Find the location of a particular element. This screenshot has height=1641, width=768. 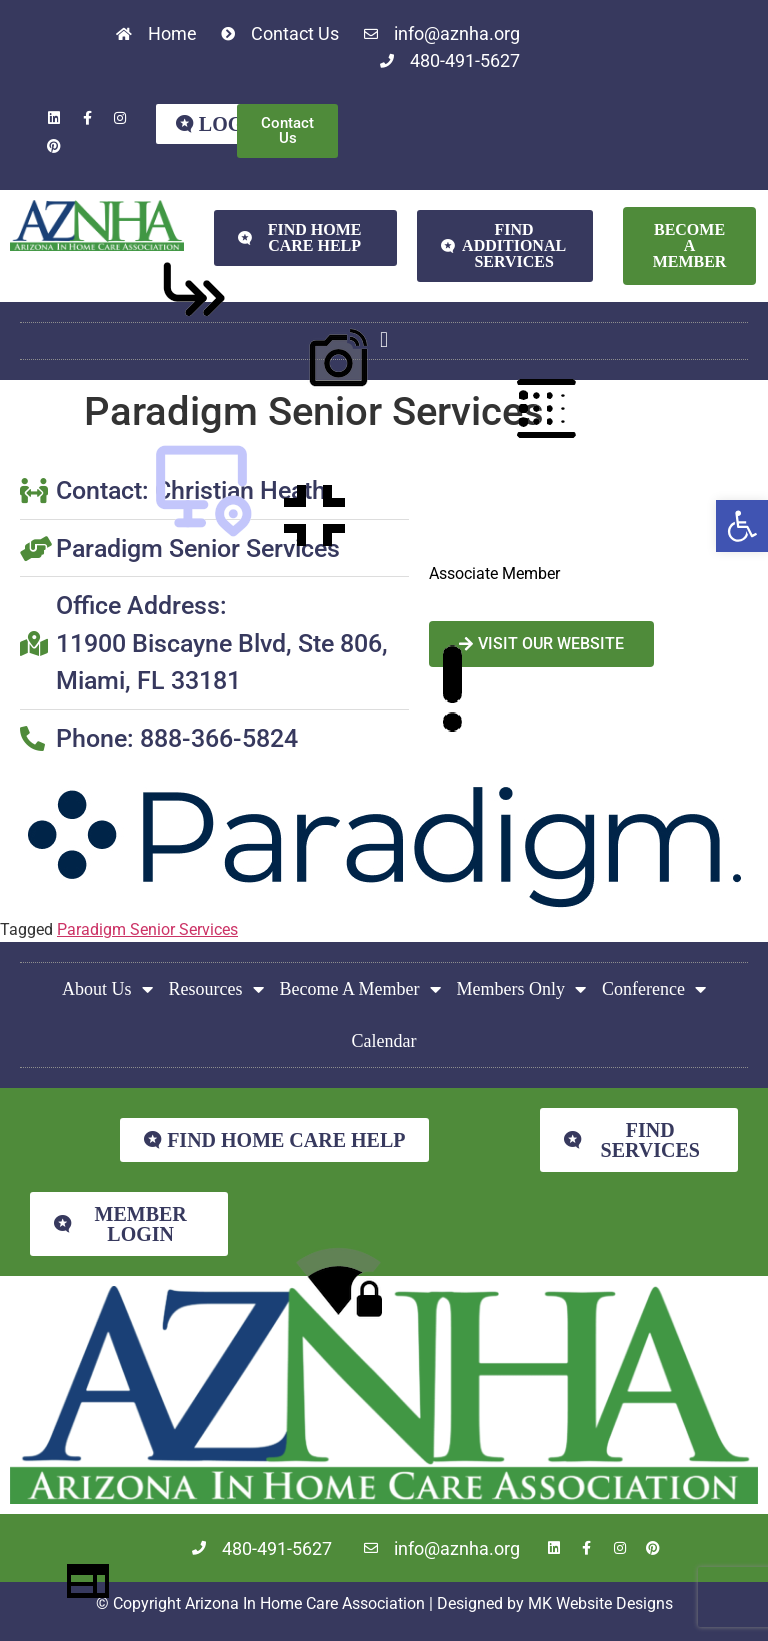

connect to a wireless or linked camera device is located at coordinates (338, 357).